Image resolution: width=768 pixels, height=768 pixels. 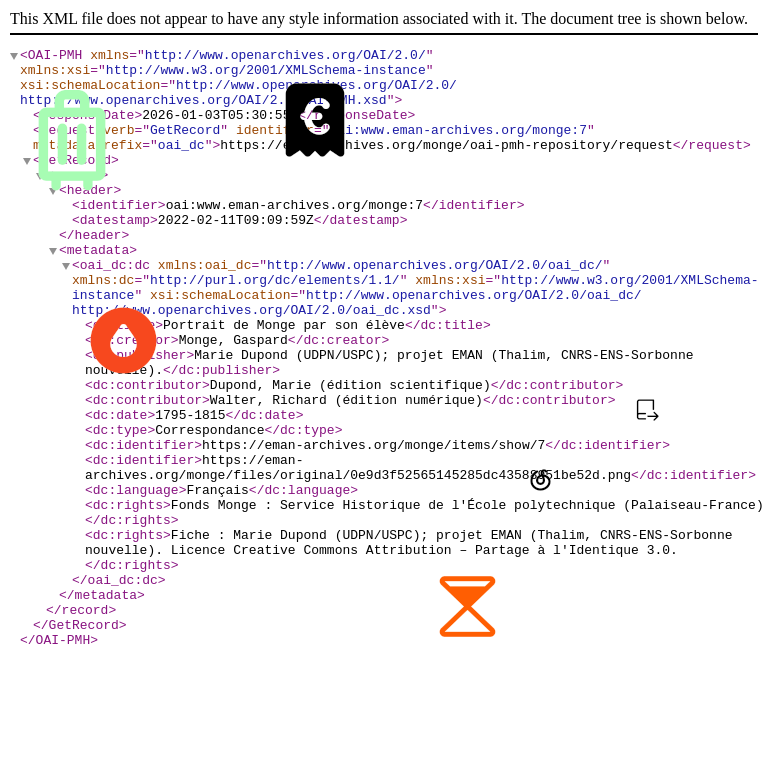 What do you see at coordinates (647, 411) in the screenshot?
I see `pull changes from a remote repository` at bounding box center [647, 411].